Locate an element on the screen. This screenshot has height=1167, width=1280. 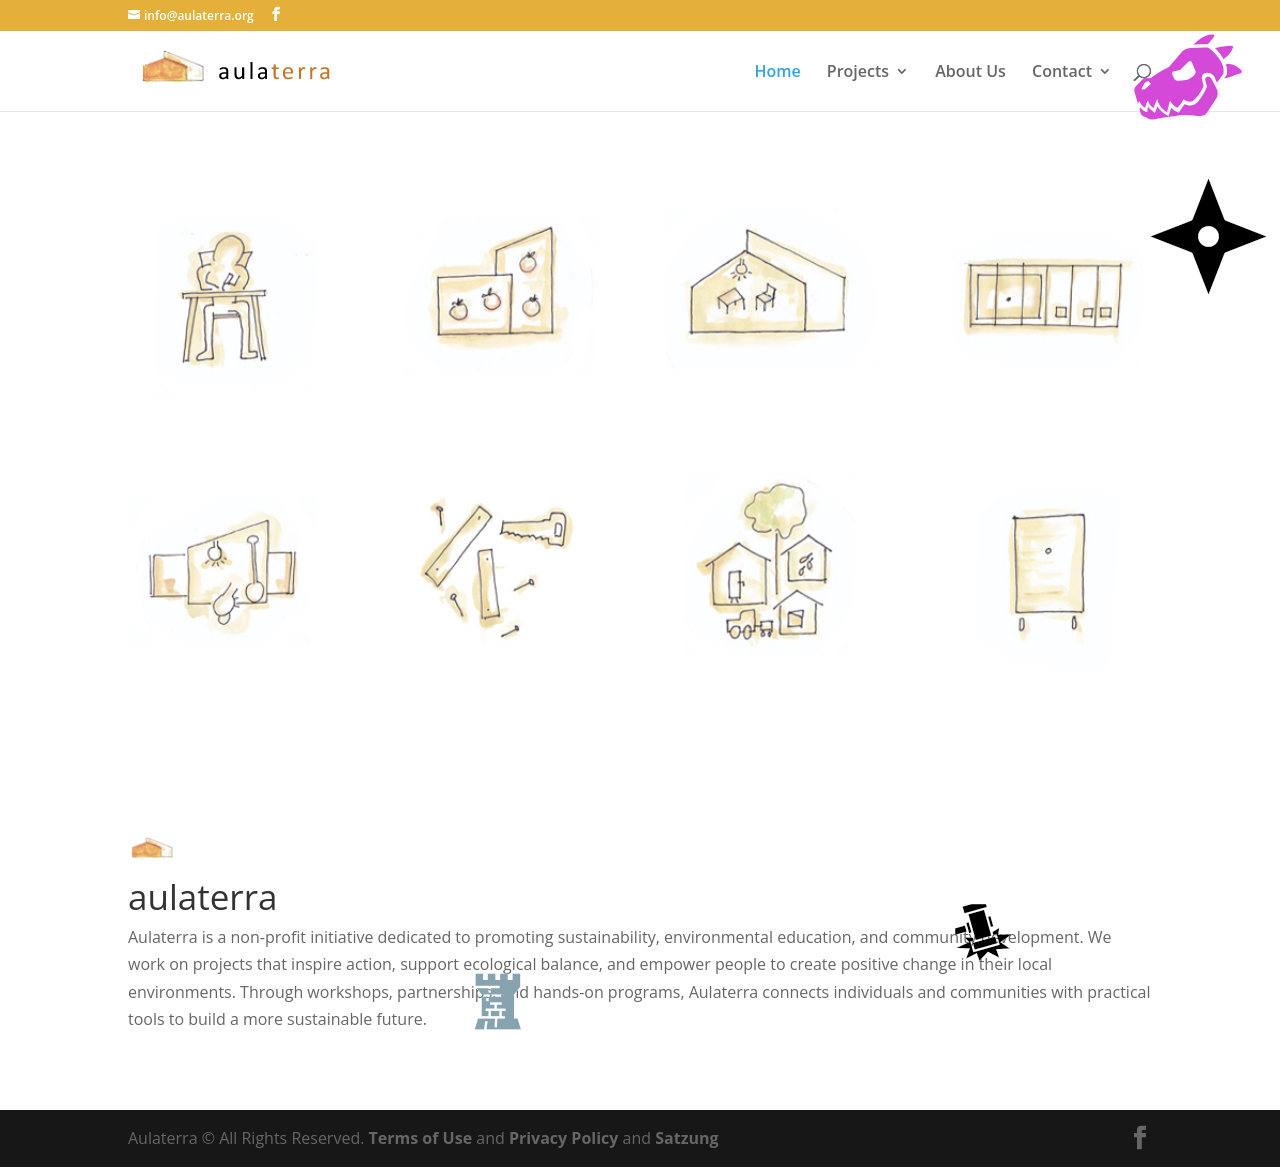
access dragon or beast-related game content is located at coordinates (1188, 77).